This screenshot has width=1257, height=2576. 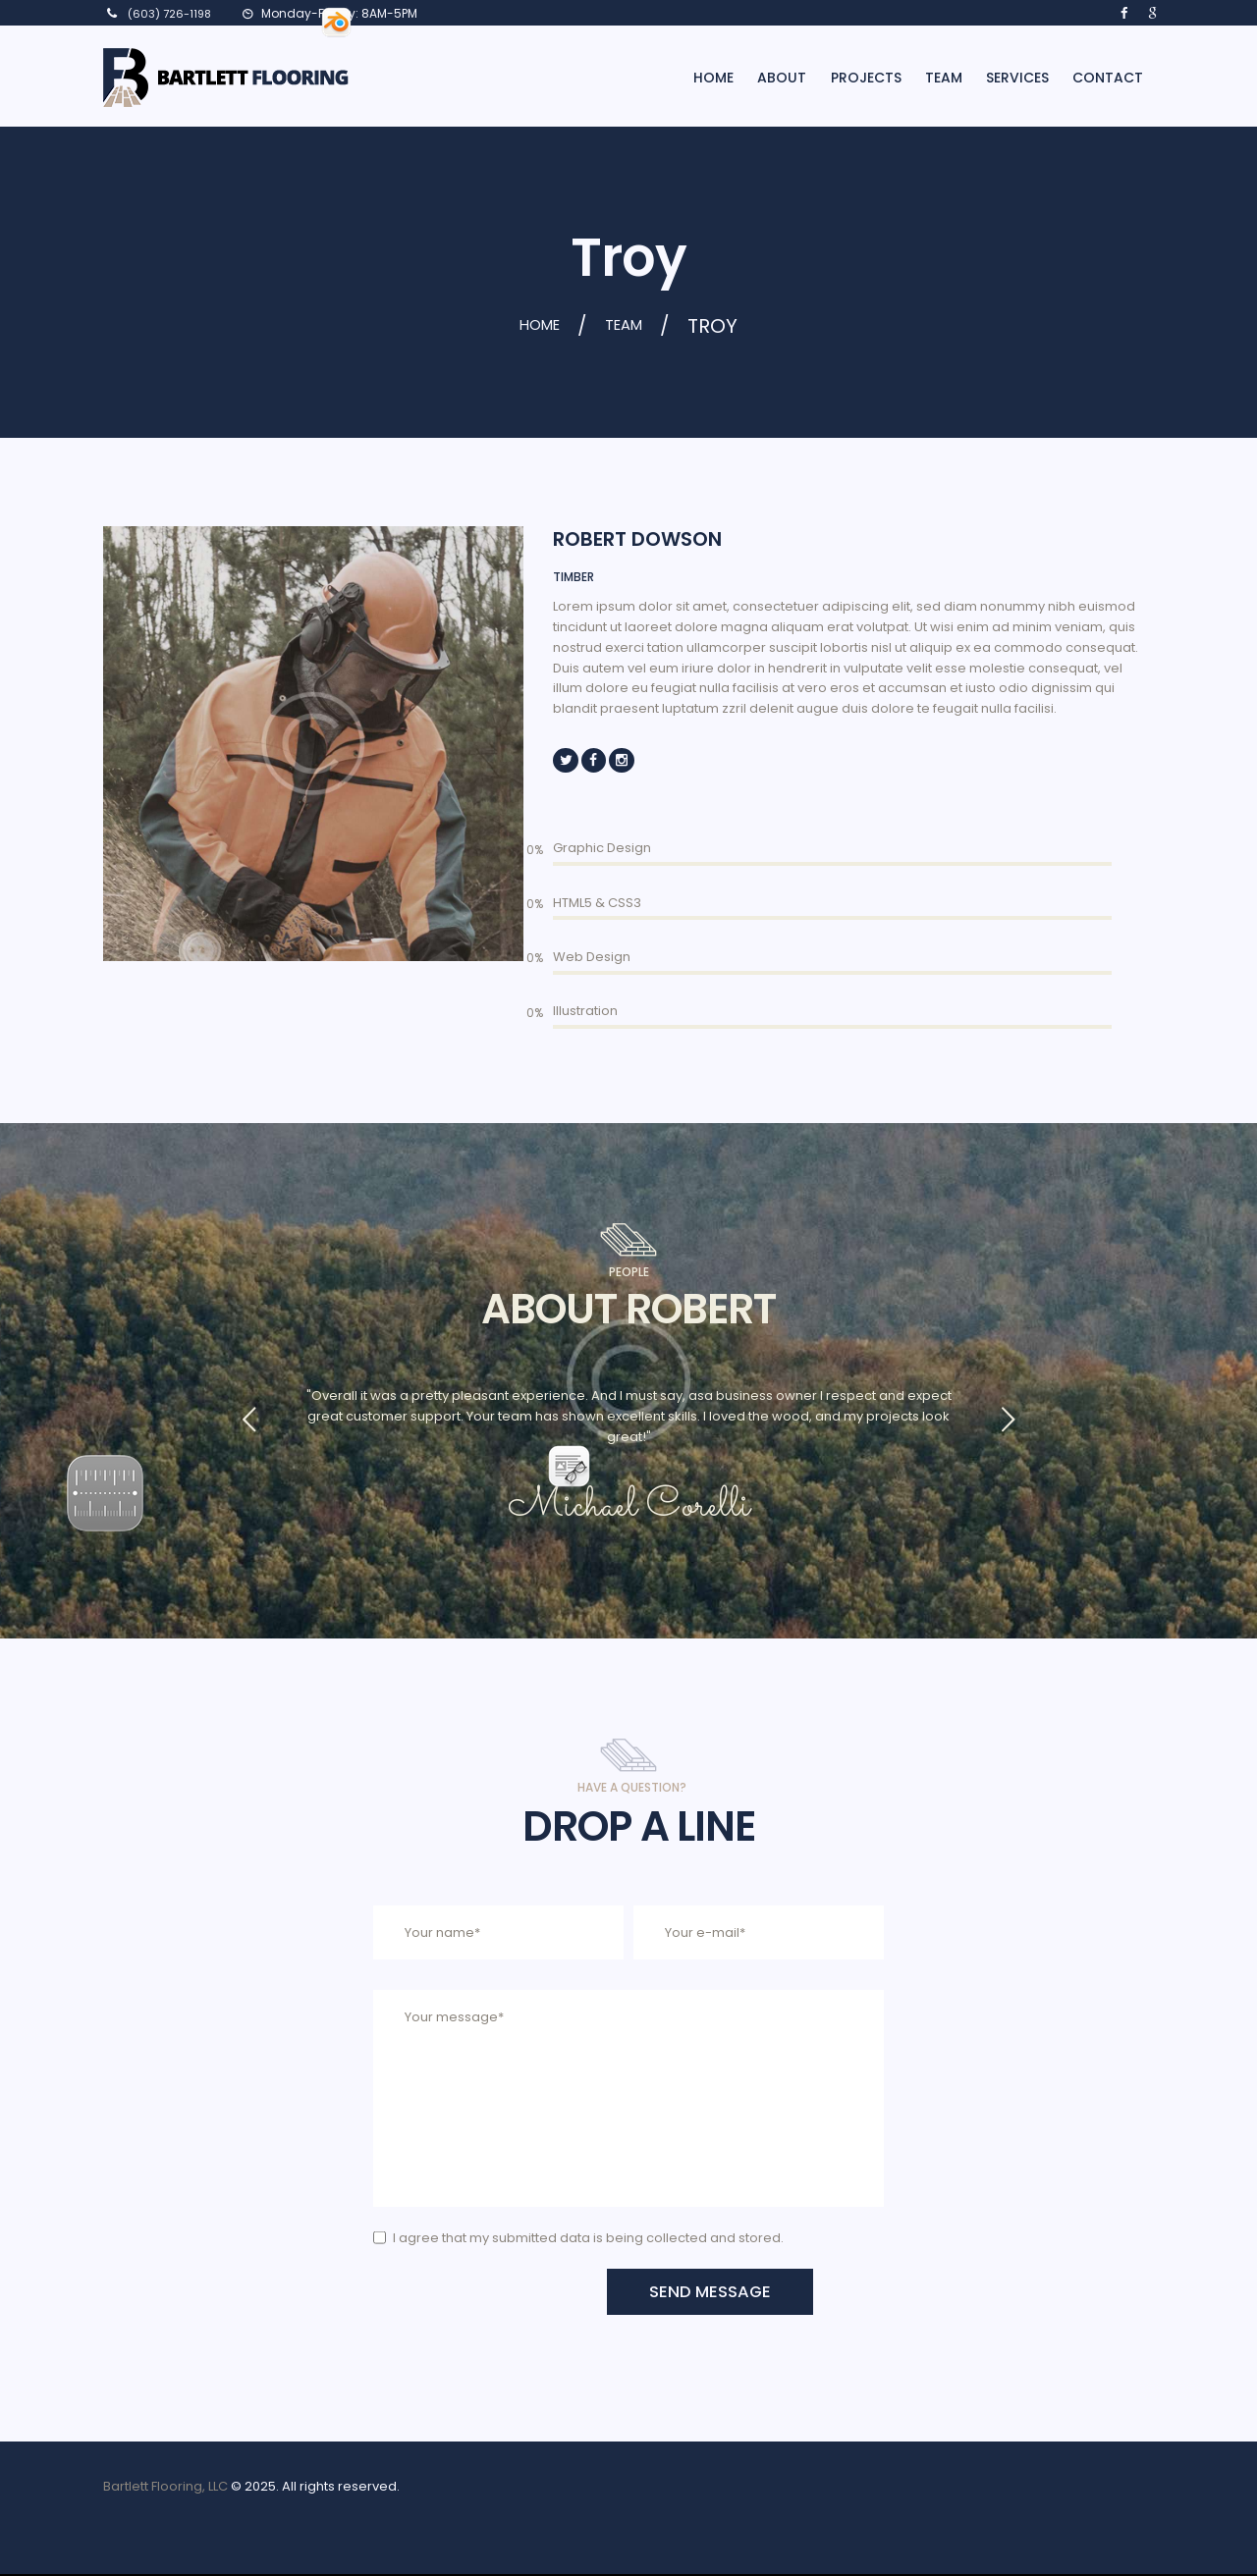 I want to click on open gnome documents app, so click(x=569, y=1466).